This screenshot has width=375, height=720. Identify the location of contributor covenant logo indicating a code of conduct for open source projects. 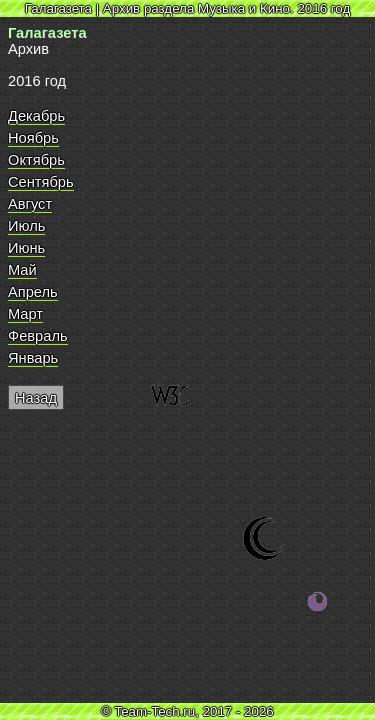
(263, 538).